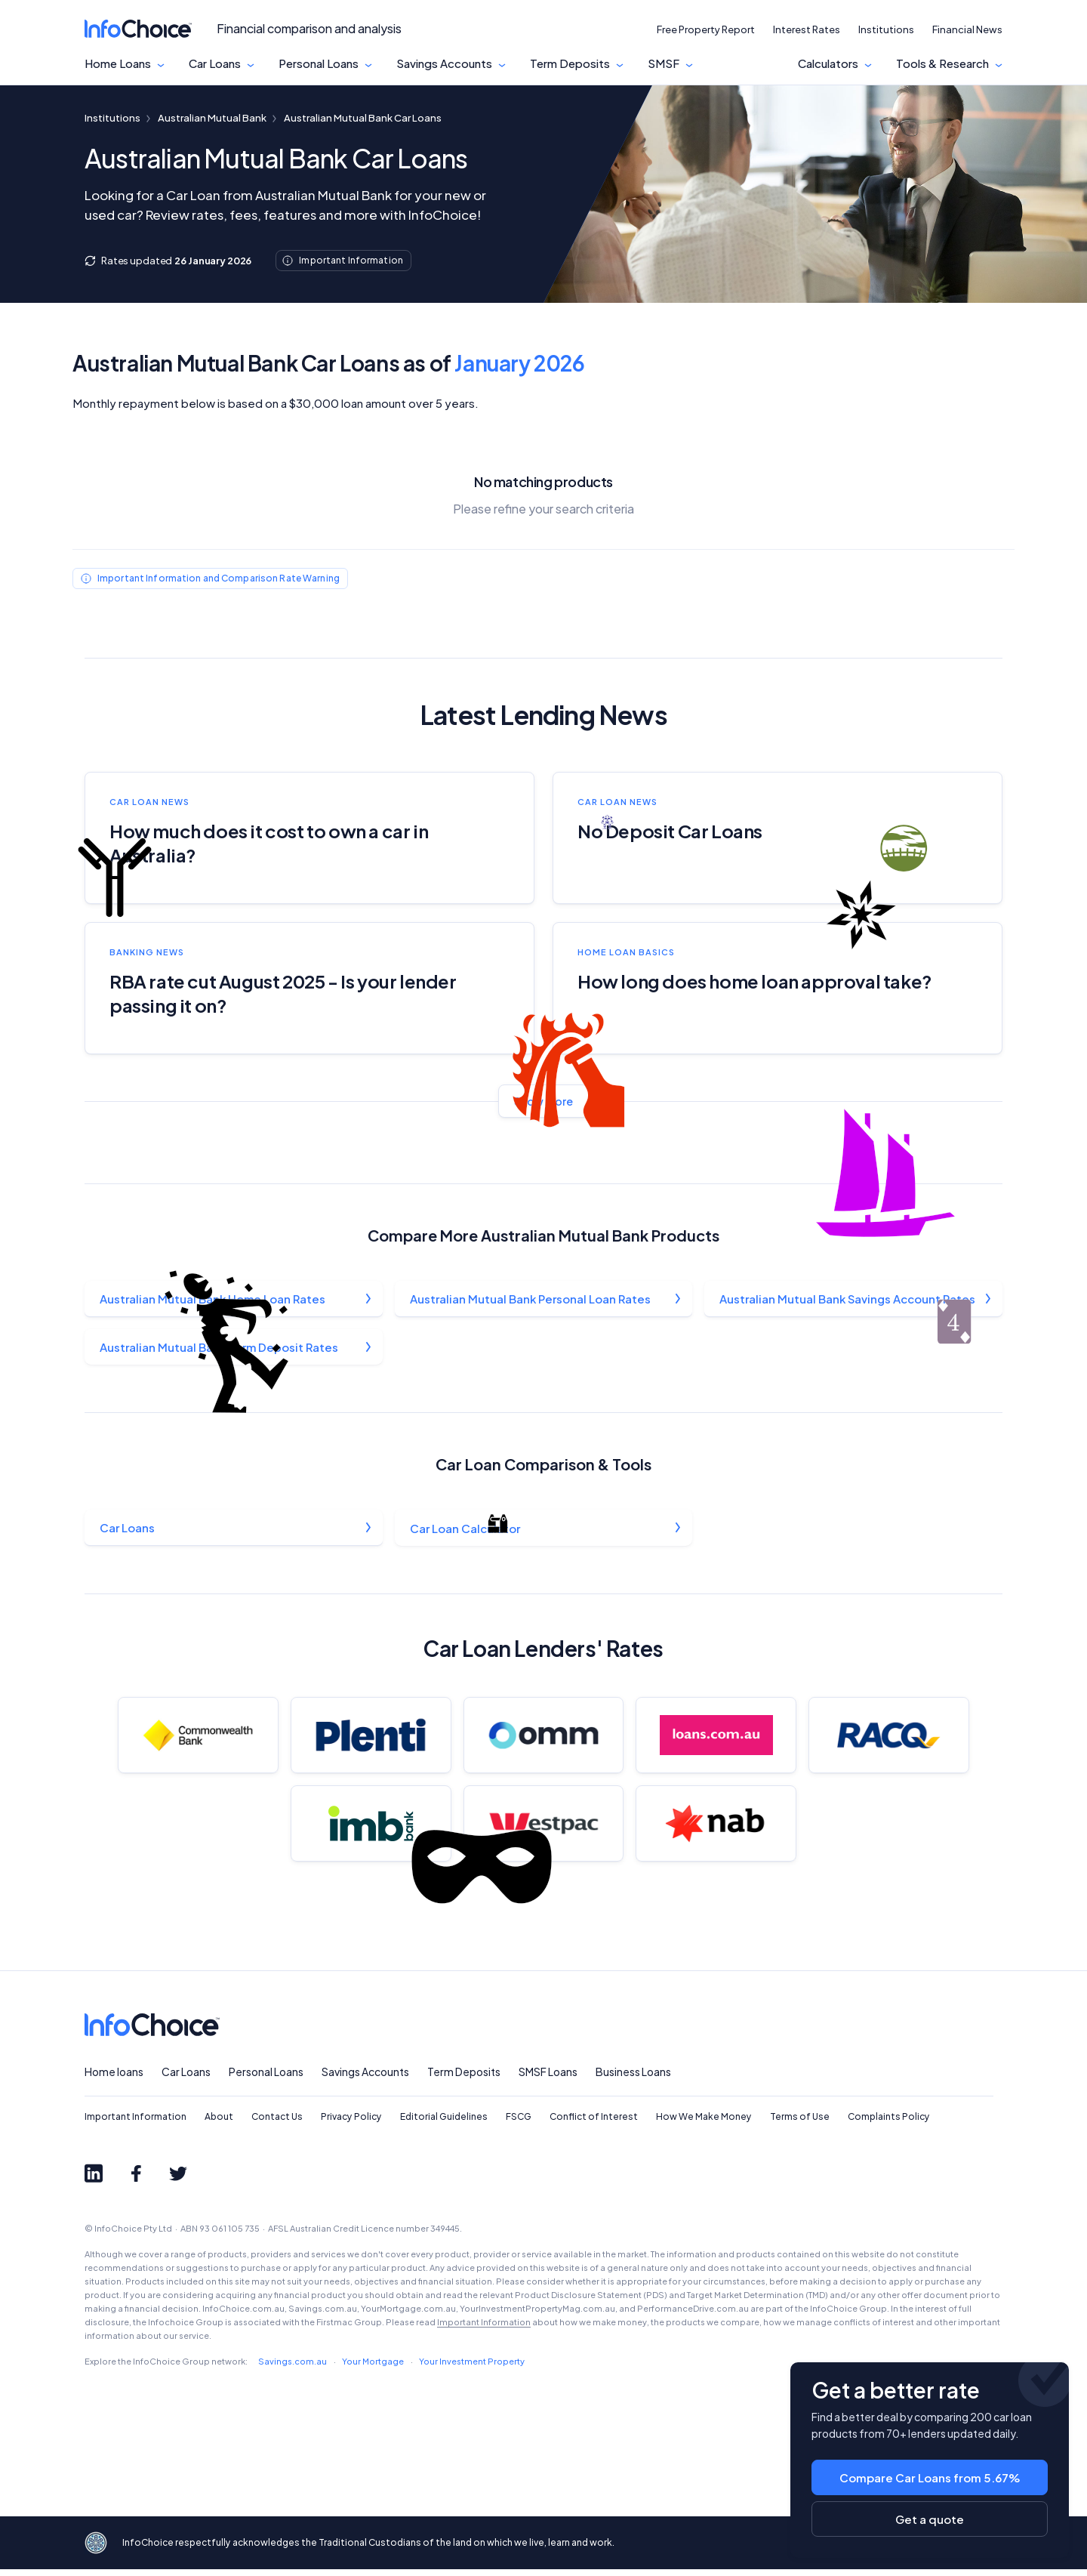 The width and height of the screenshot is (1087, 2576). What do you see at coordinates (607, 822) in the screenshot?
I see `access robot or mech character selection` at bounding box center [607, 822].